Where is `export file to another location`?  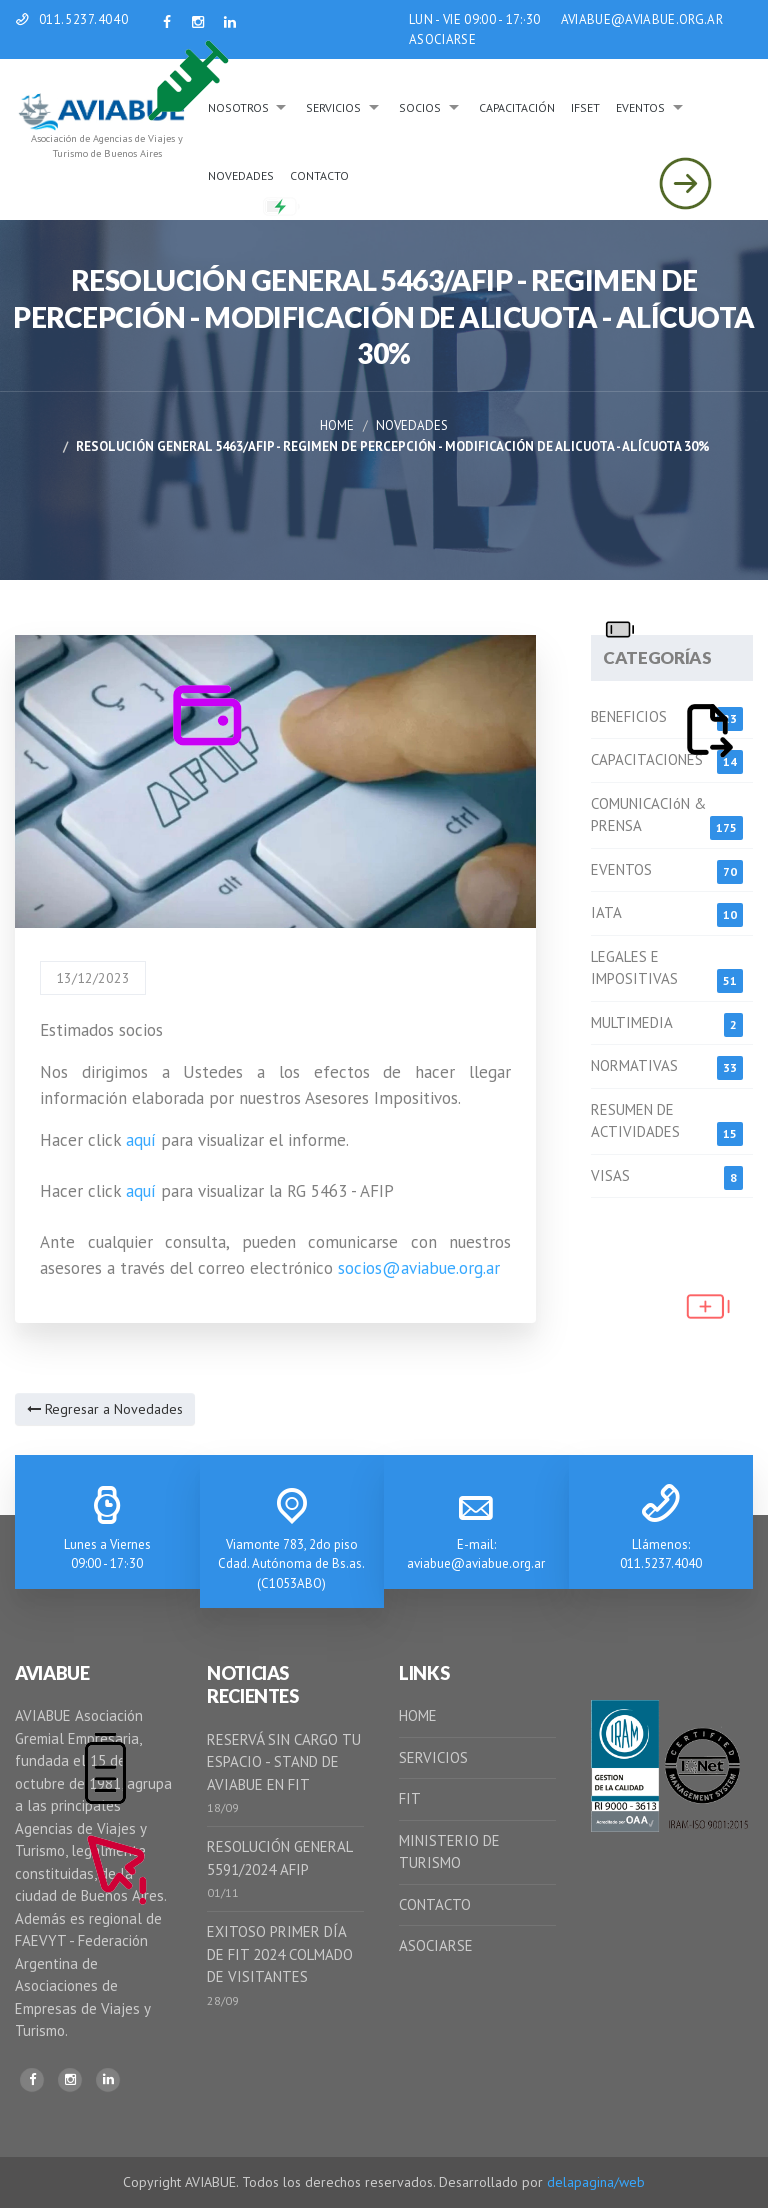
export file to another location is located at coordinates (707, 729).